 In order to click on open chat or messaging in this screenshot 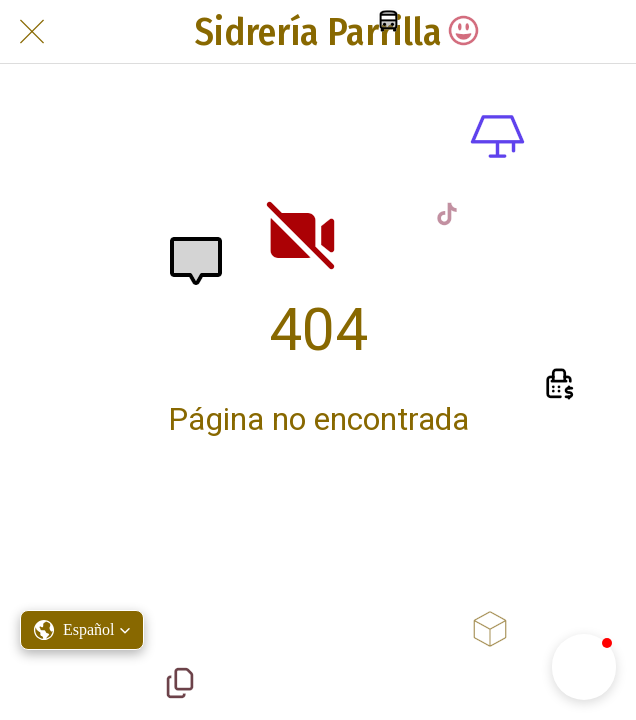, I will do `click(196, 259)`.